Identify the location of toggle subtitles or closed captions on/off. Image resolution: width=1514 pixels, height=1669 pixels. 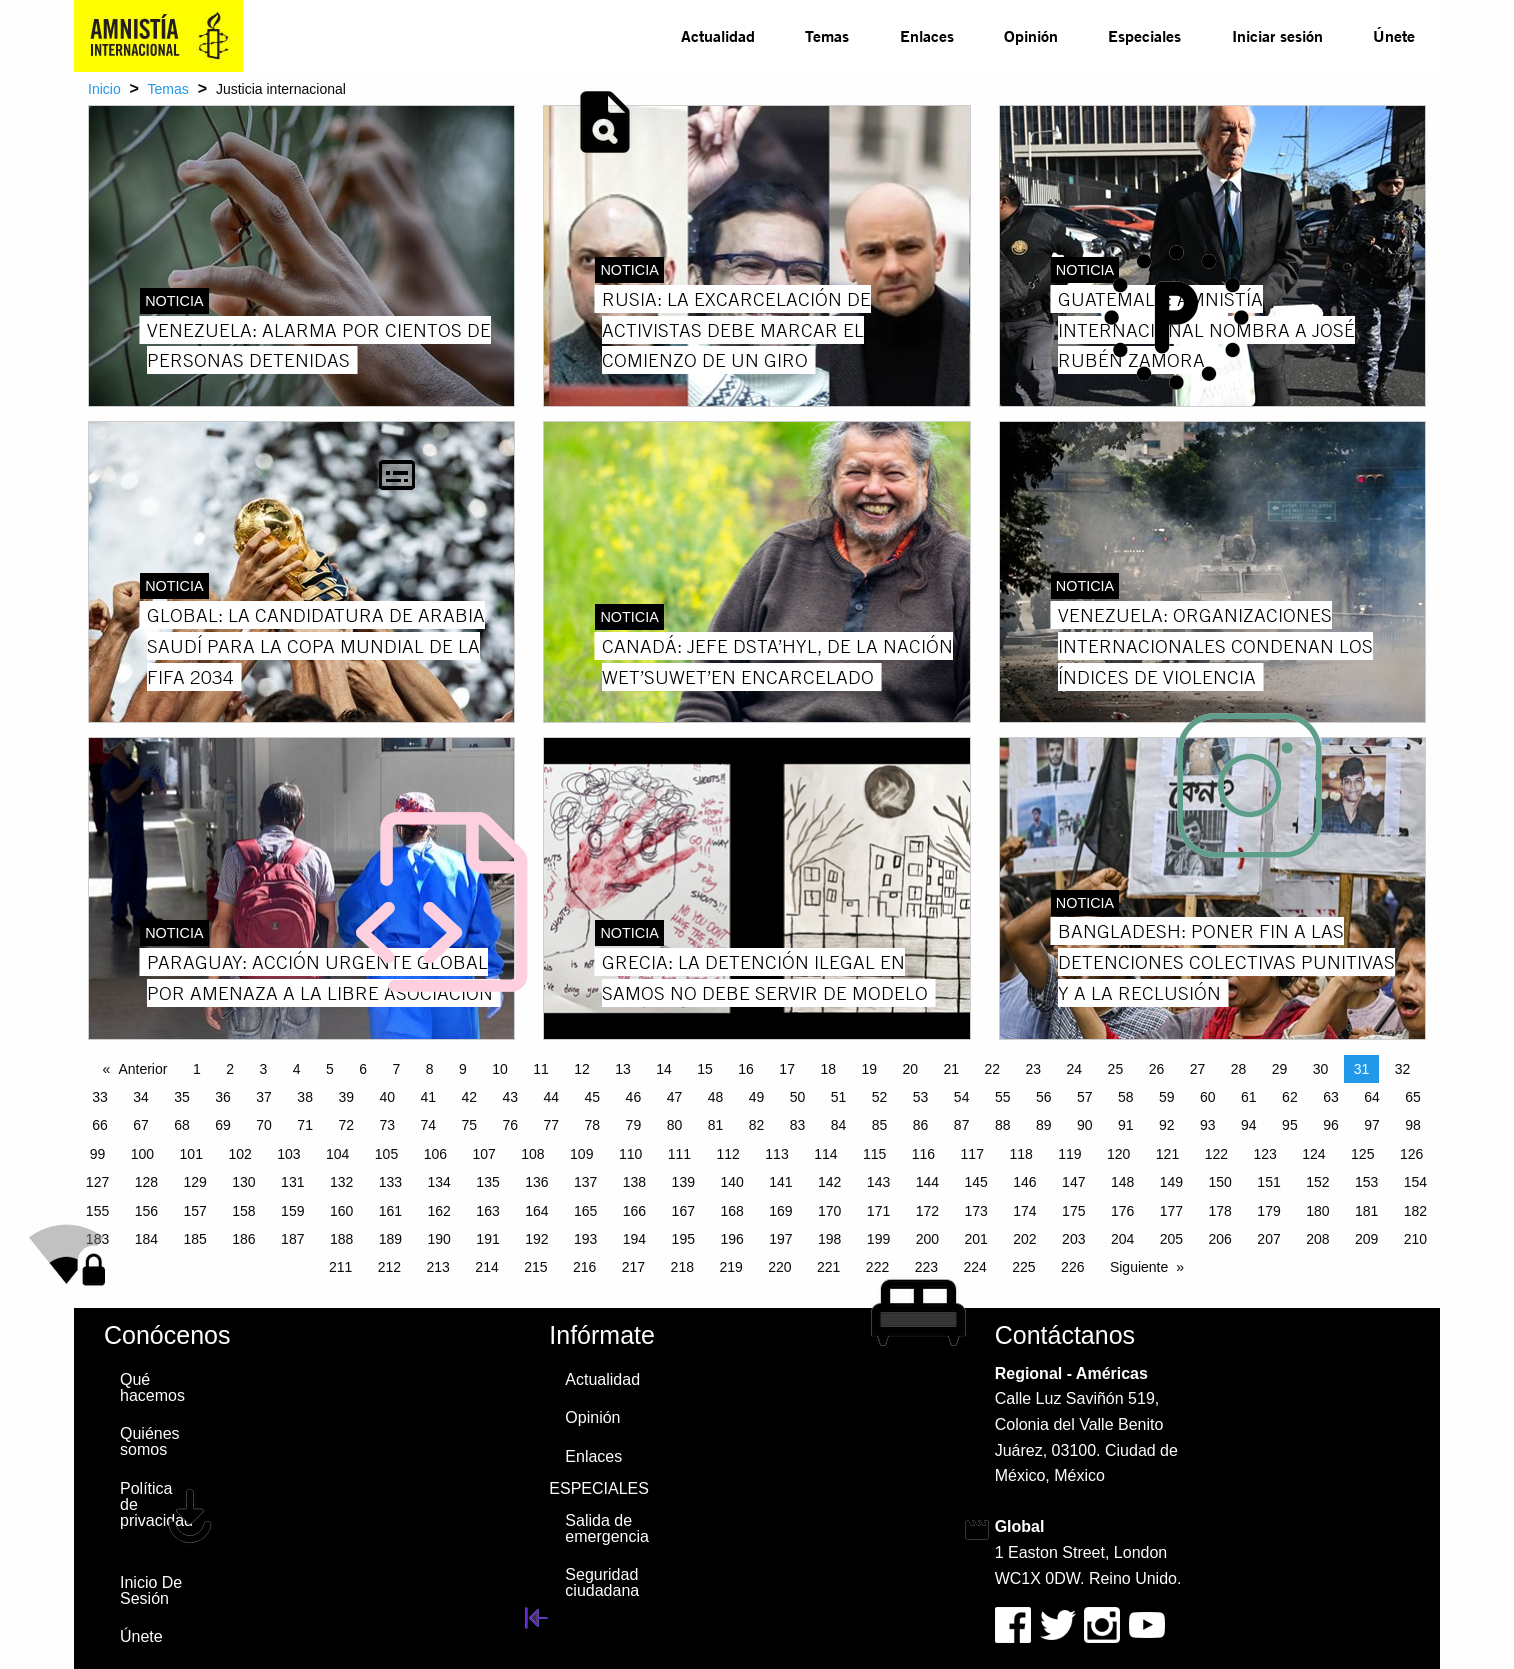
(397, 475).